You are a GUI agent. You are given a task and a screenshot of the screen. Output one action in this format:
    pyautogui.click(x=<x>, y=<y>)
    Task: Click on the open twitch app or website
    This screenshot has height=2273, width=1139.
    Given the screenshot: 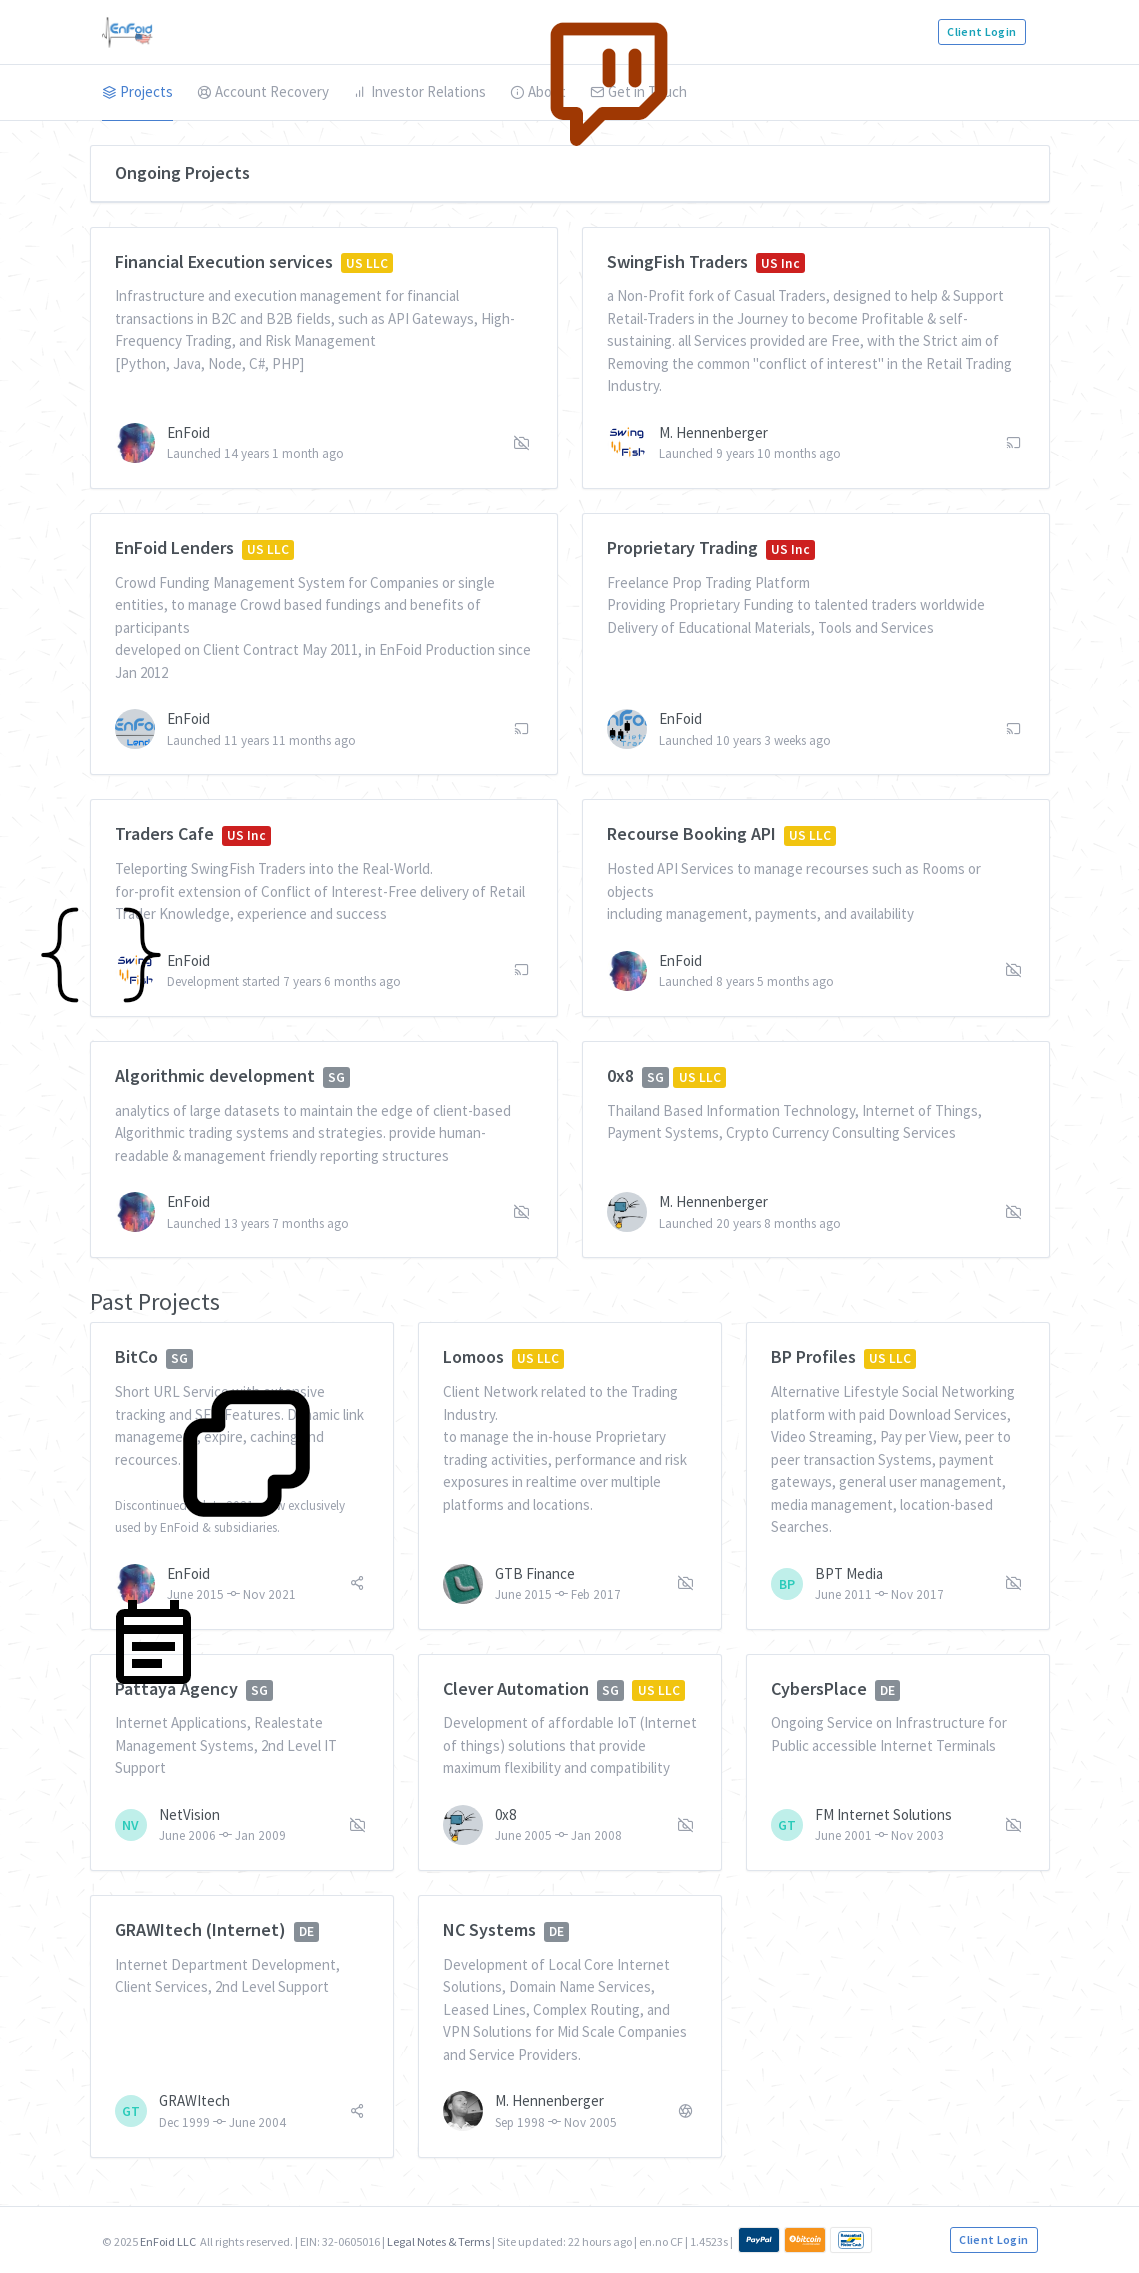 What is the action you would take?
    pyautogui.click(x=609, y=81)
    